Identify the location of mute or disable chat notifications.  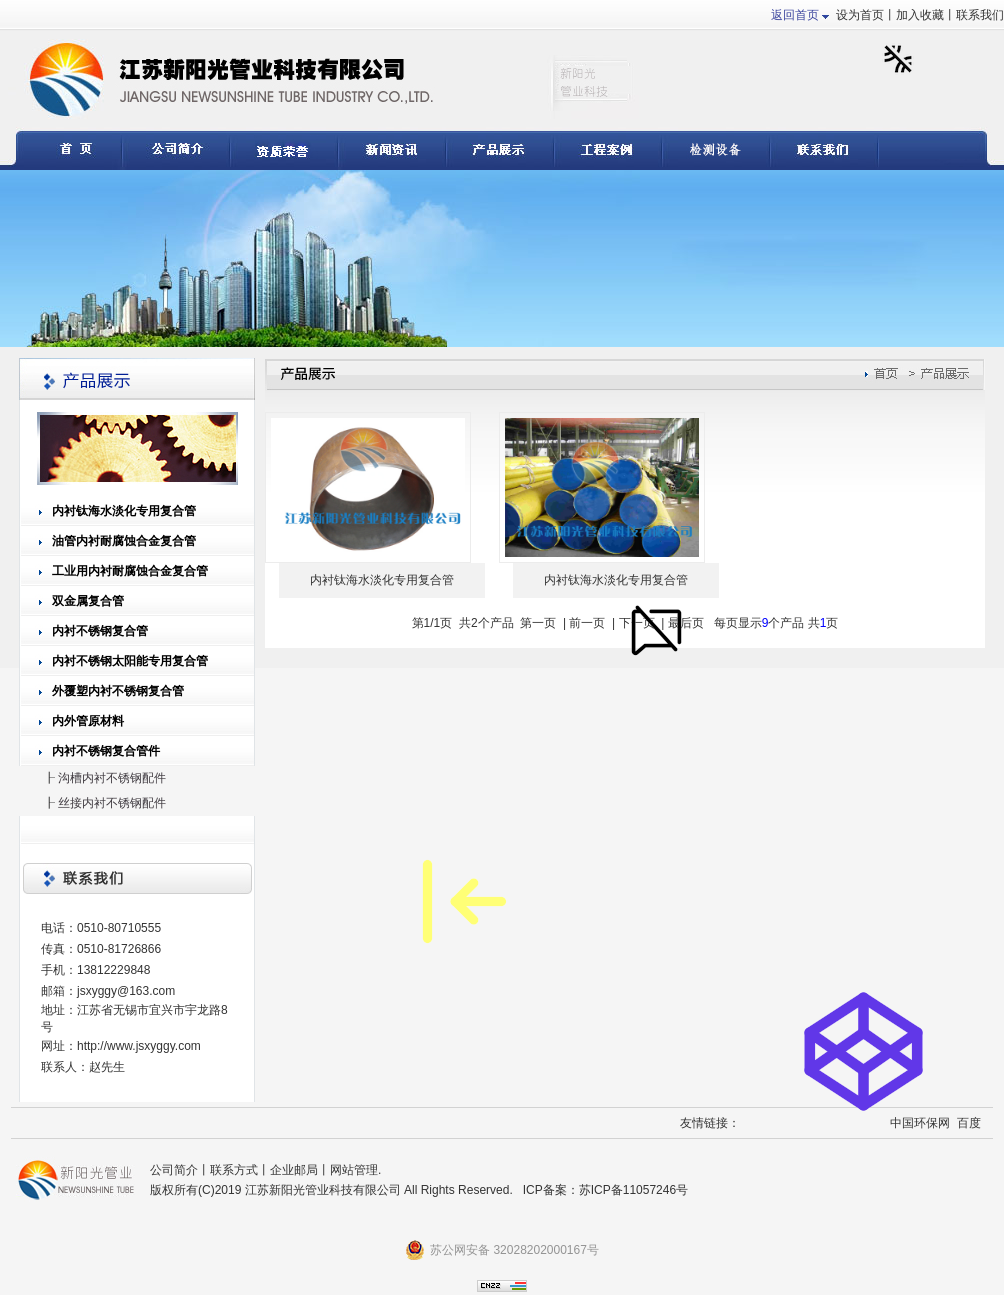
(656, 628).